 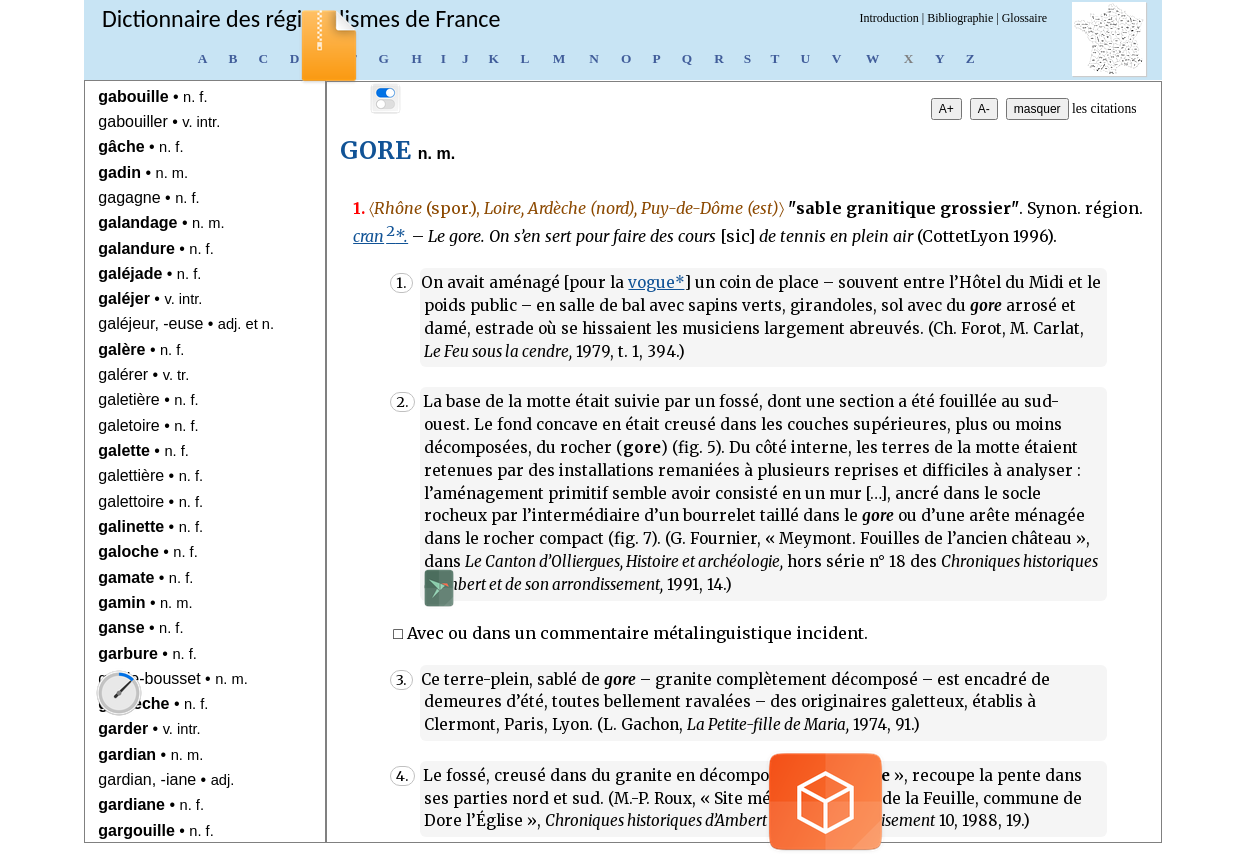 I want to click on a snap package file for linux software installation, so click(x=439, y=588).